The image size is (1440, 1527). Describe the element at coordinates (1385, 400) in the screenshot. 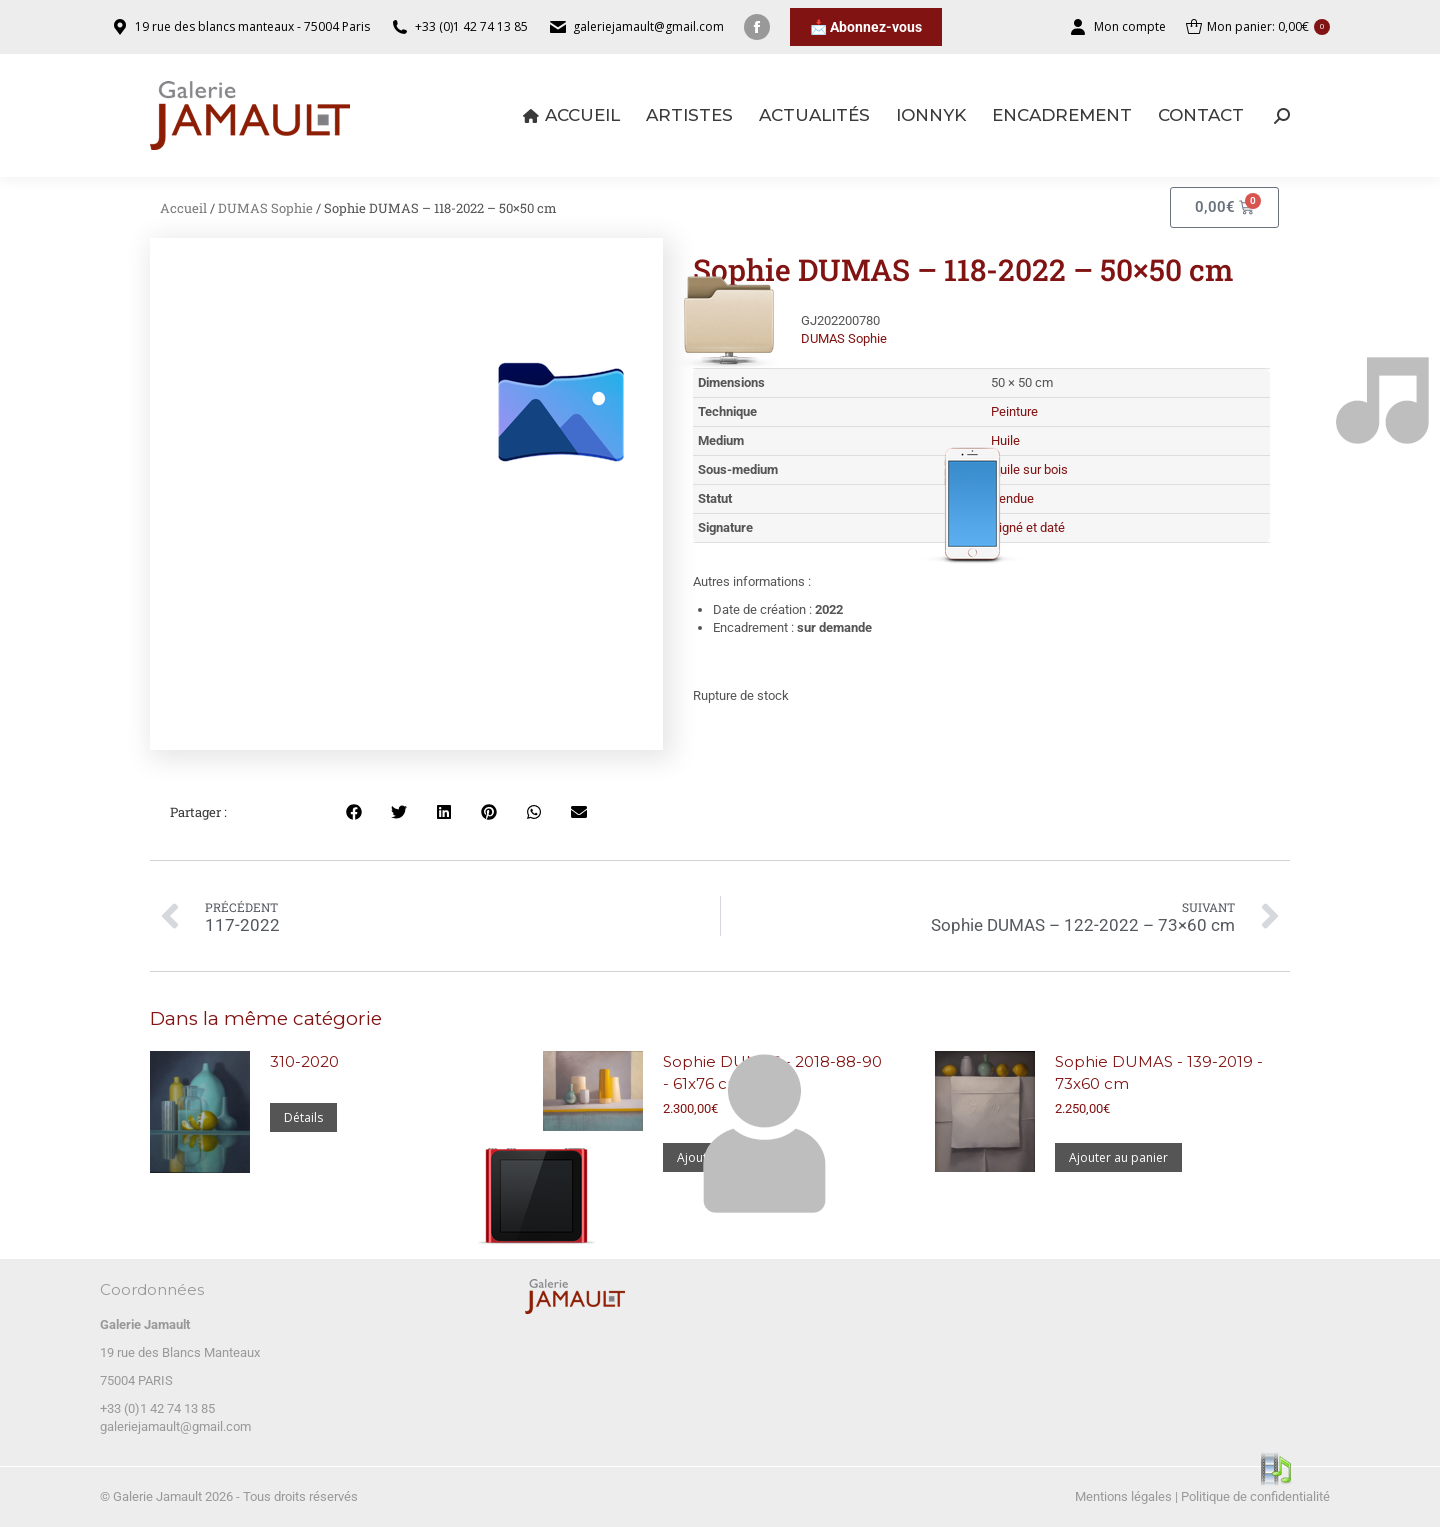

I see `audio file type indicator` at that location.